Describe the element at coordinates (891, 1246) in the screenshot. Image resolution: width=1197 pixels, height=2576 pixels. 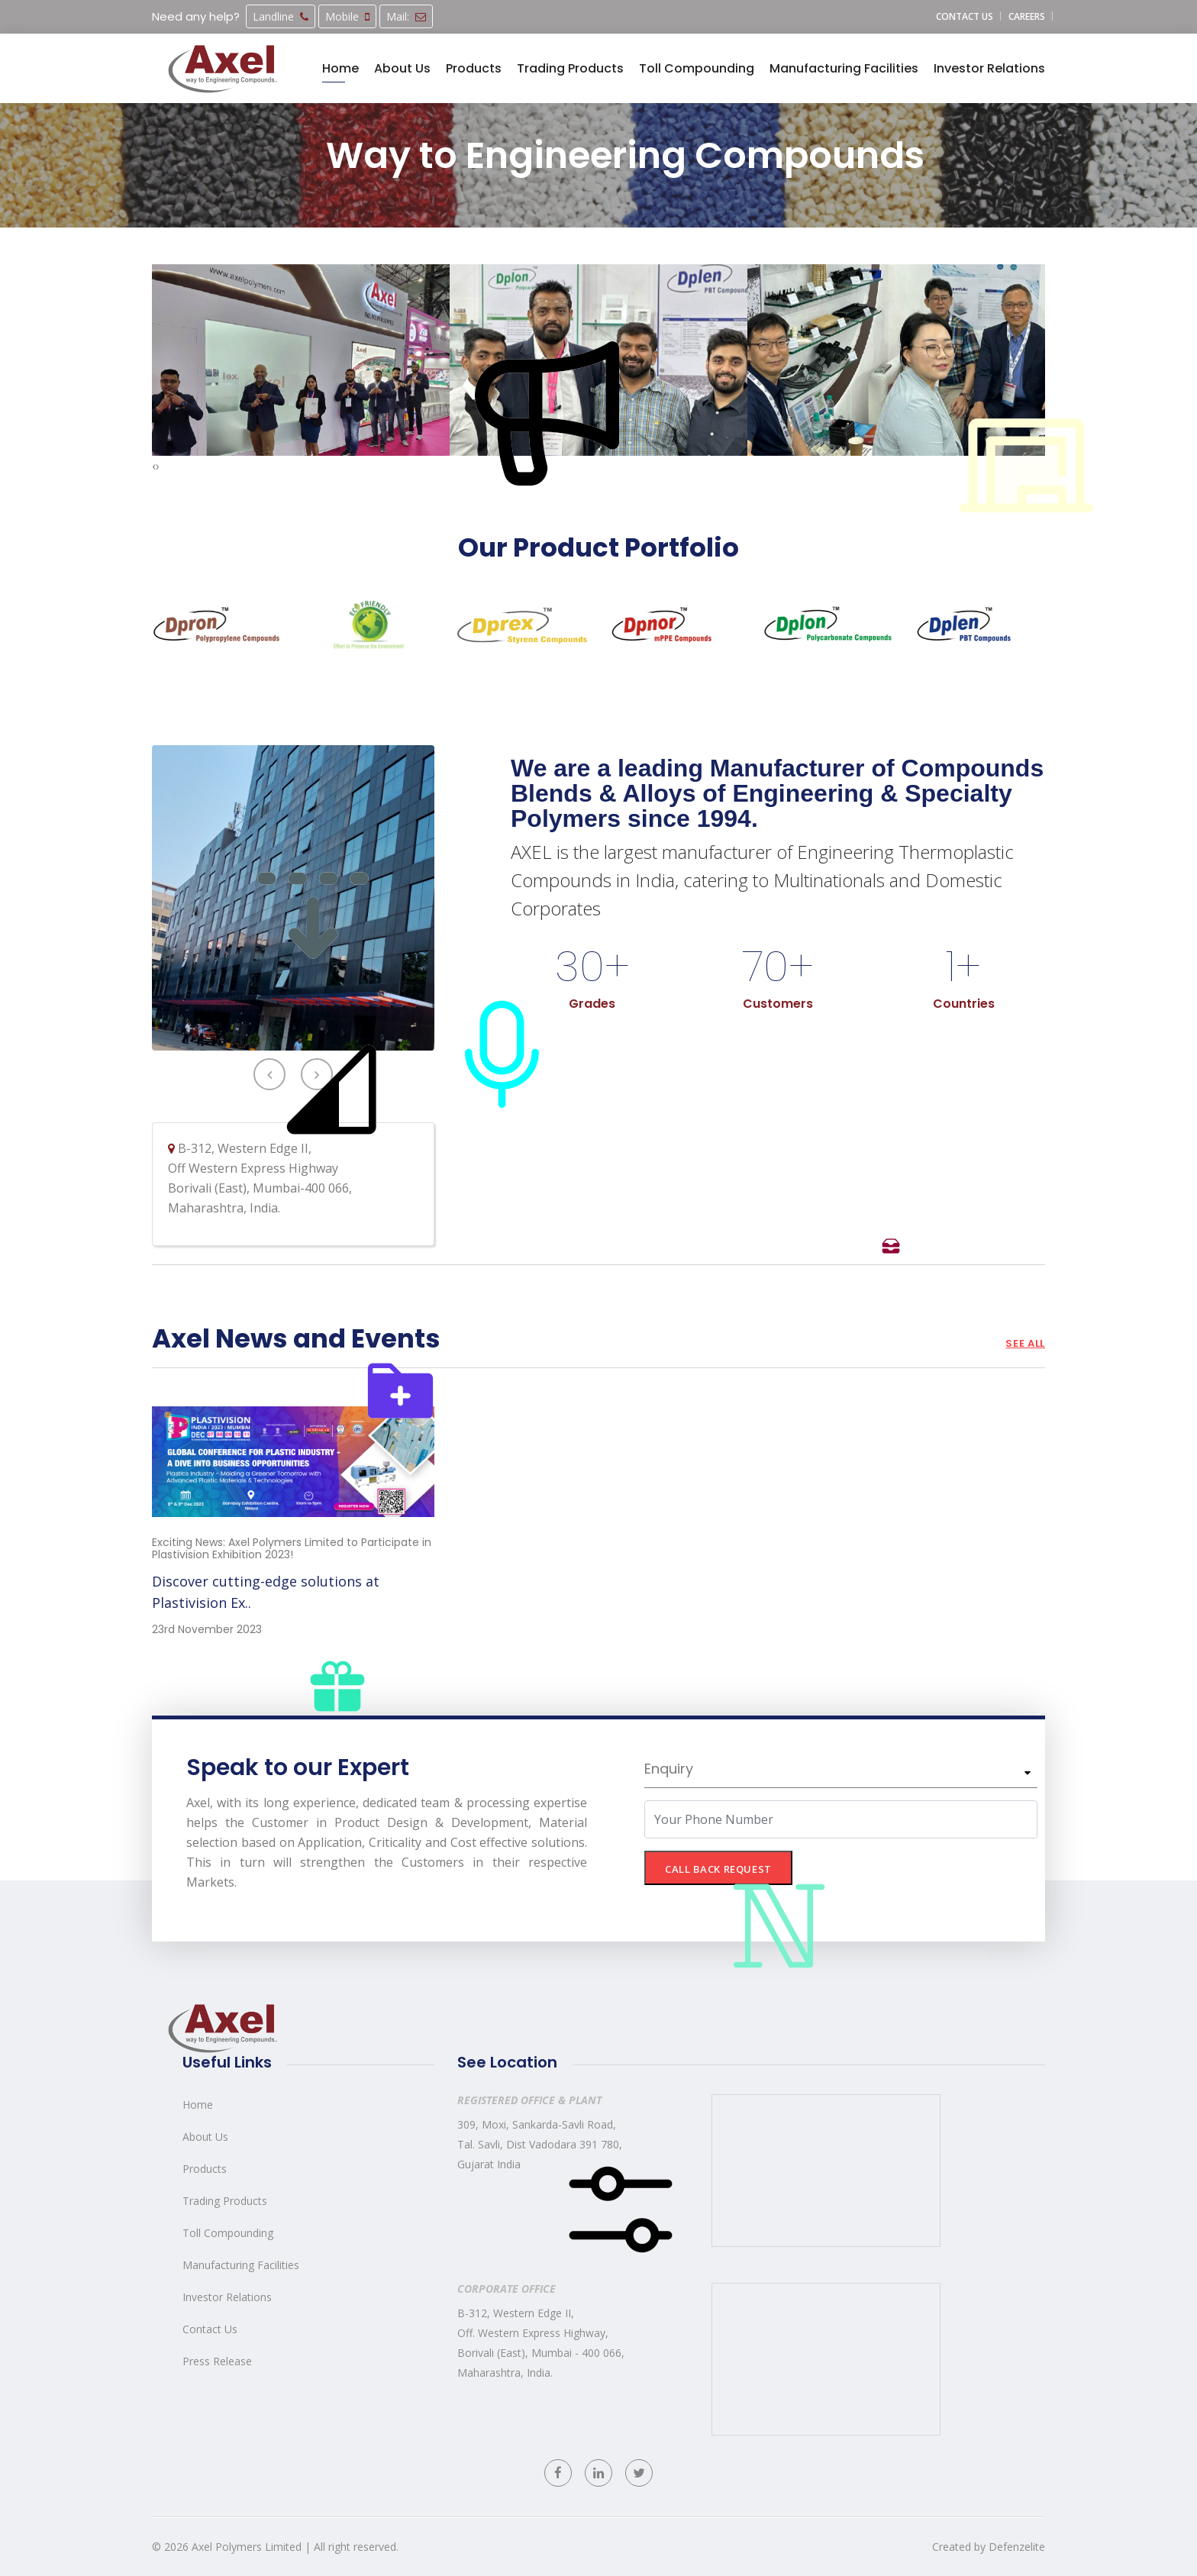
I see `view all inbox messages` at that location.